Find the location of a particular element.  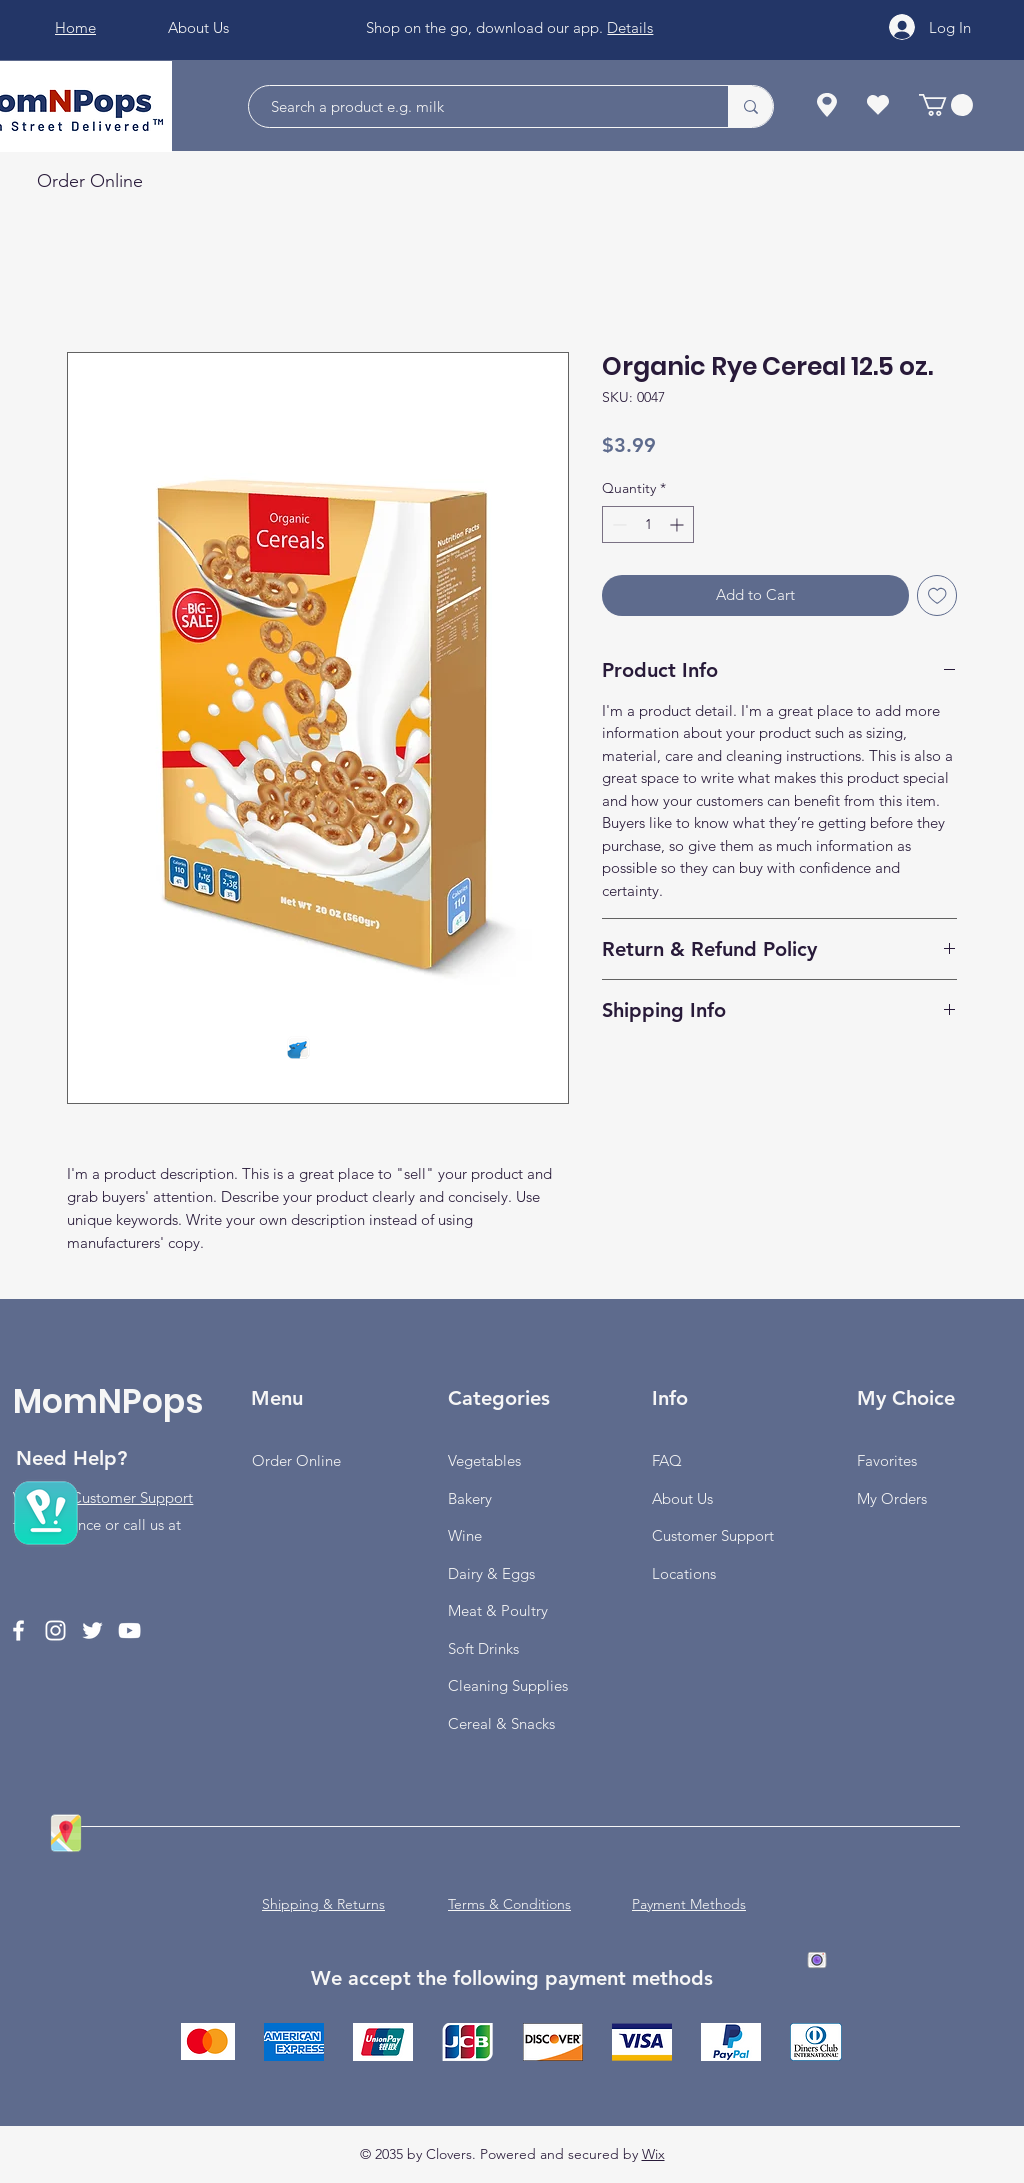

open amarok music player is located at coordinates (298, 1047).